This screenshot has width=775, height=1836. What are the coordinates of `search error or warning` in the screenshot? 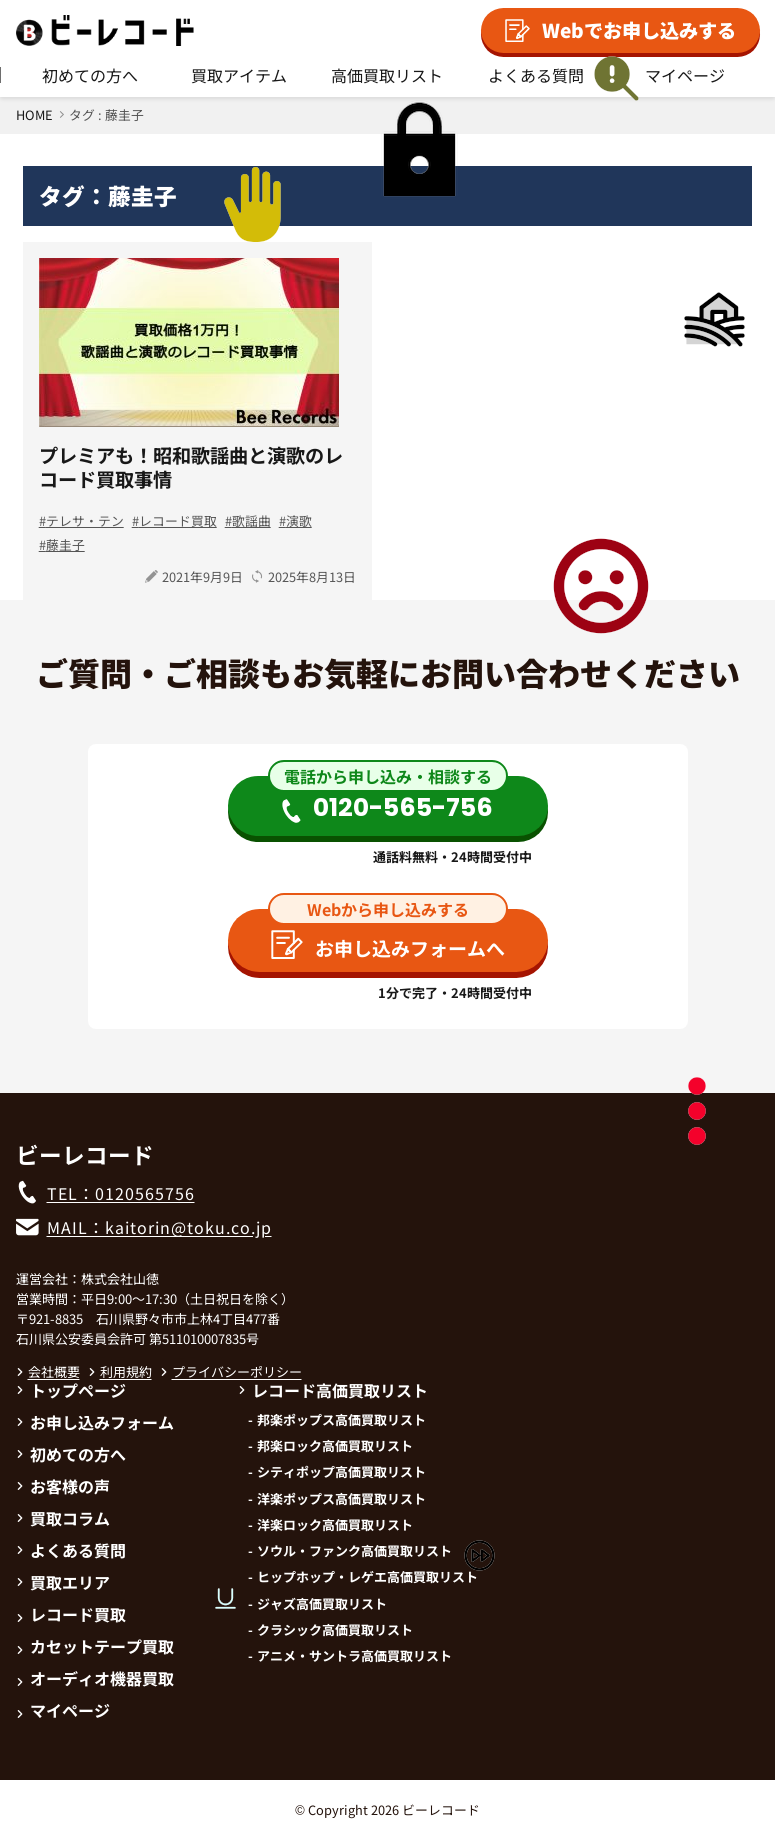 It's located at (616, 78).